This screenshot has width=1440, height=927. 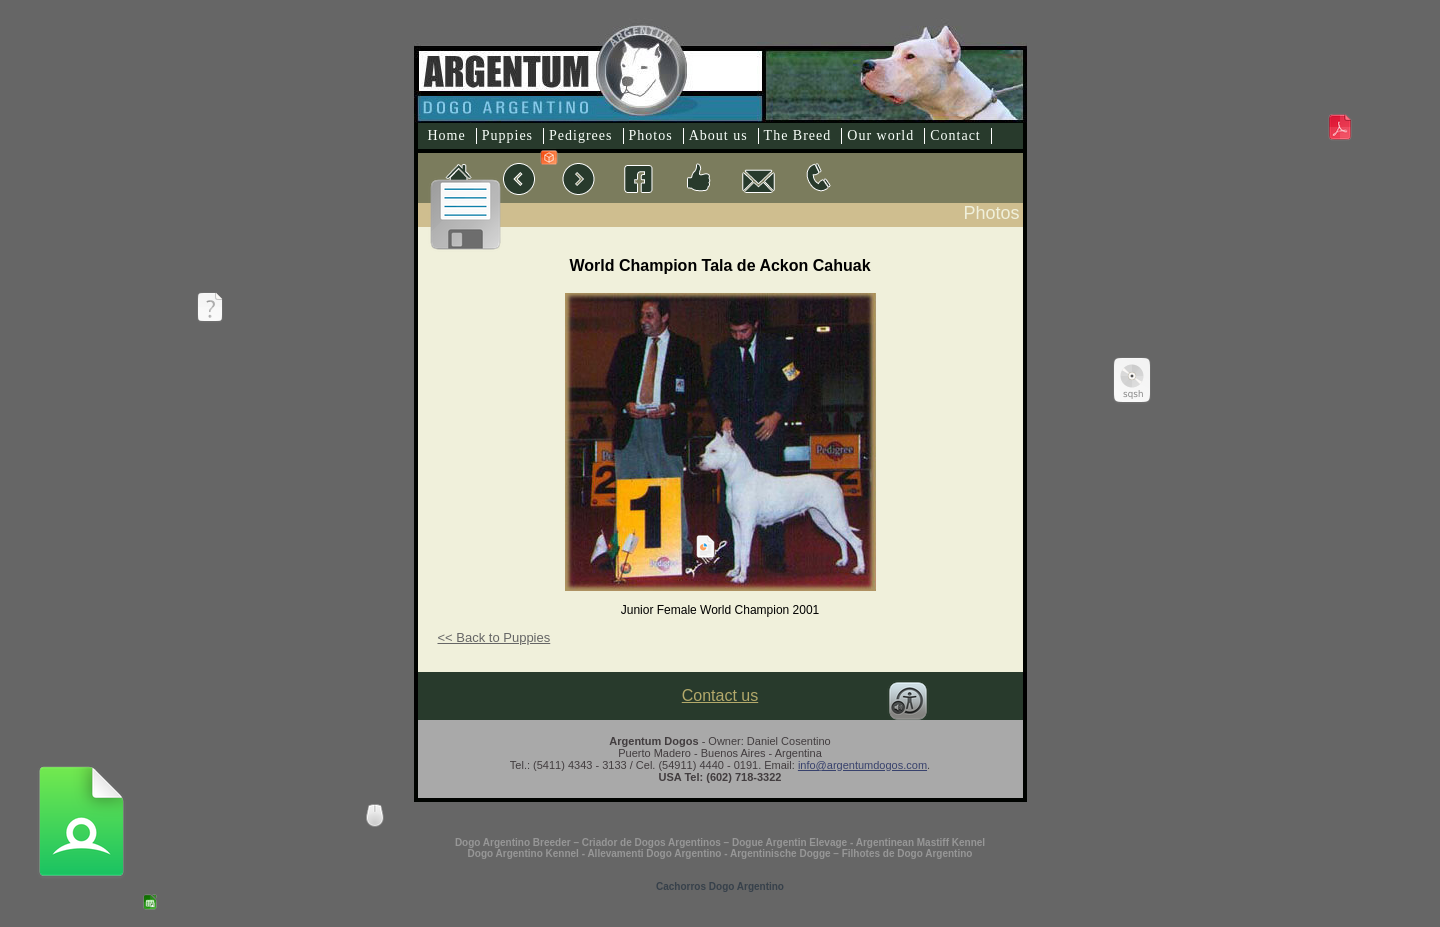 I want to click on an ascii stl 3d model file, so click(x=549, y=157).